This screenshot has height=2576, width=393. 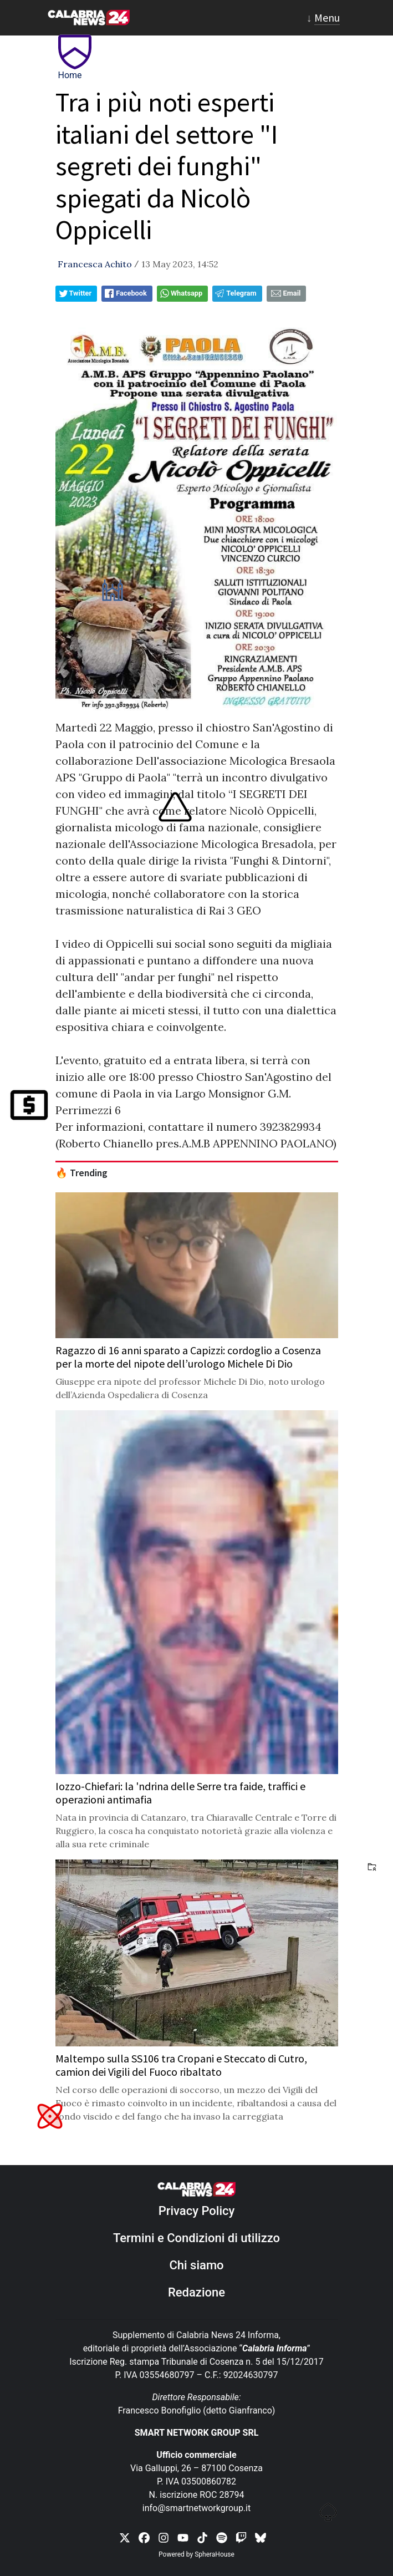 I want to click on access science or chemistry features, so click(x=50, y=2116).